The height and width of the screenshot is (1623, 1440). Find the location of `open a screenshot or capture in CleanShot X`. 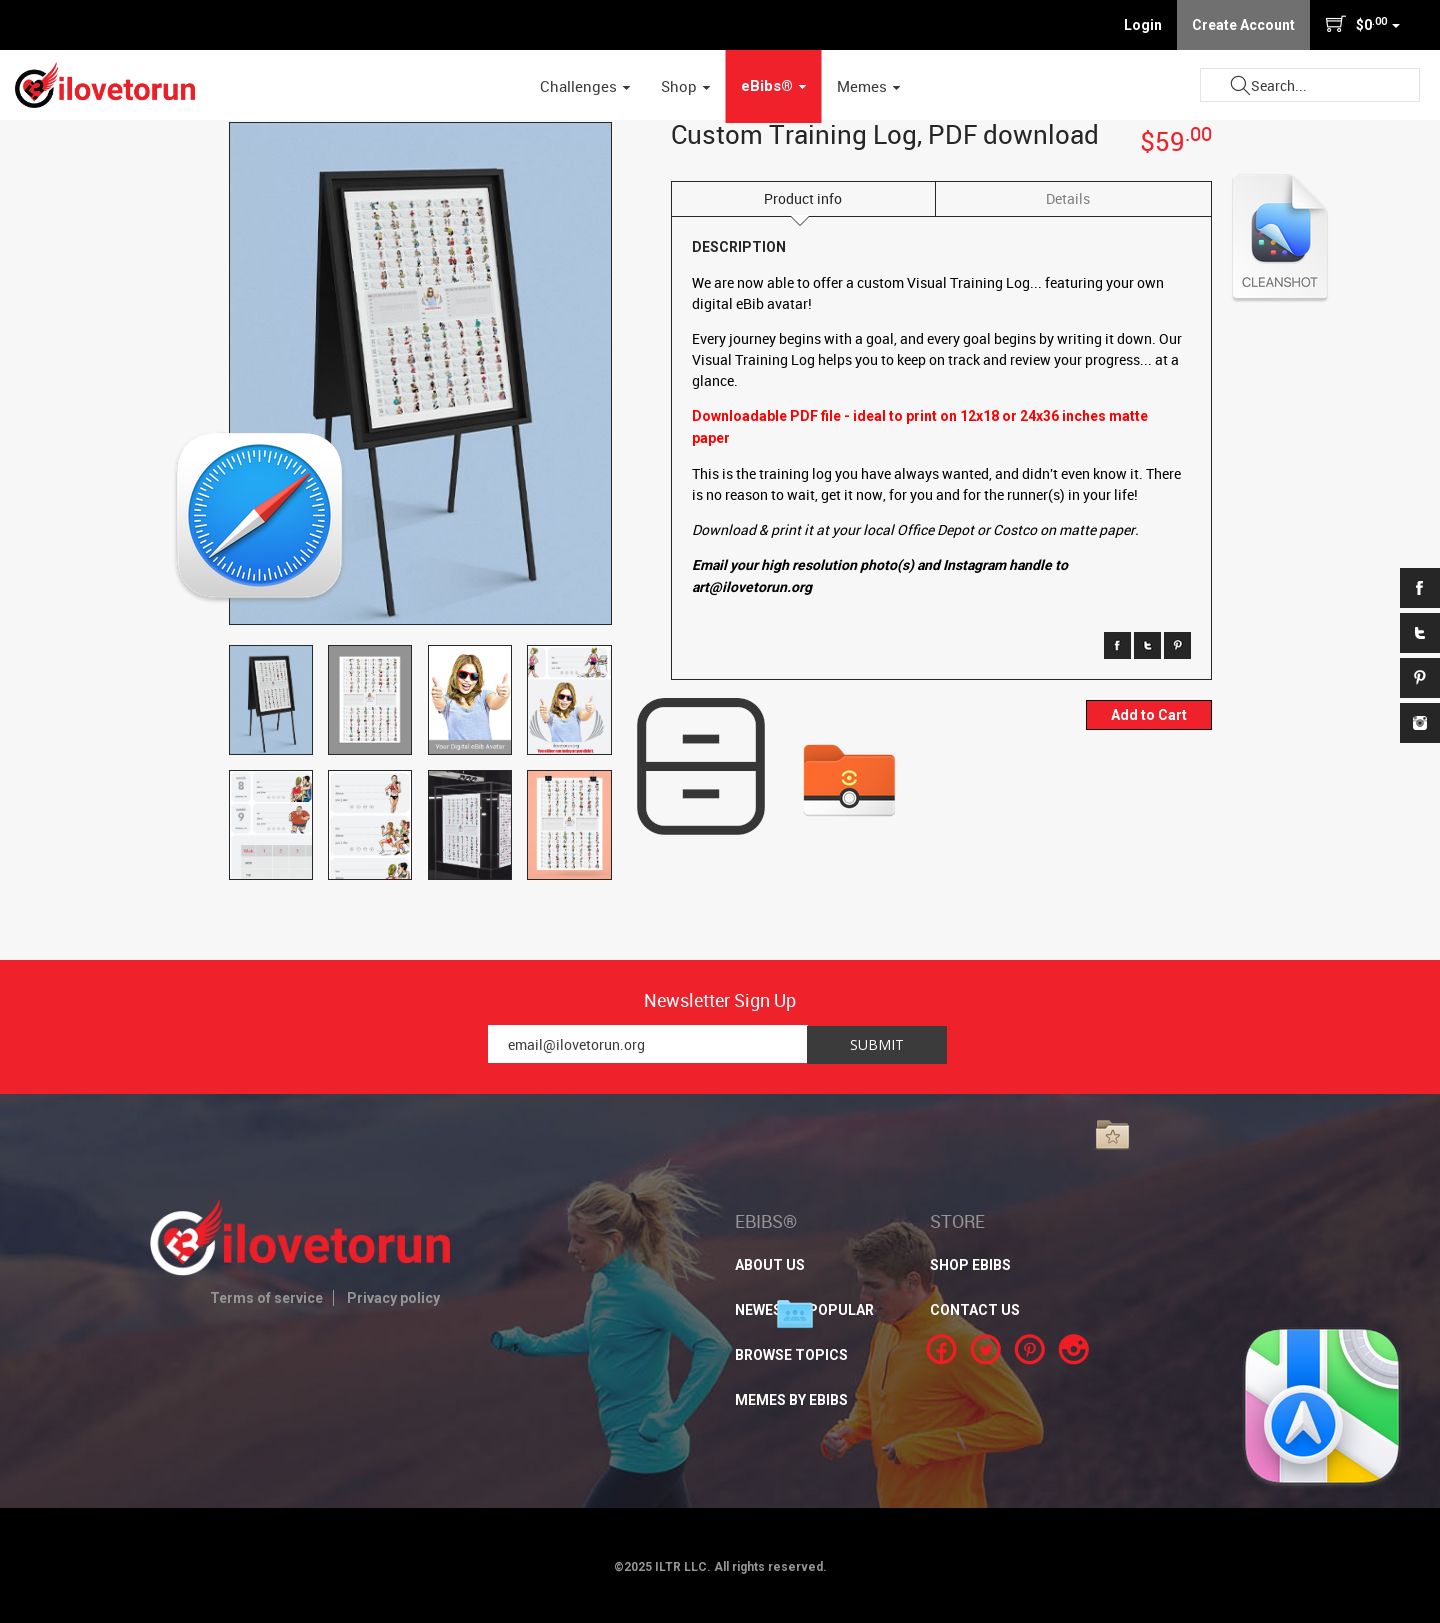

open a screenshot or capture in CleanShot X is located at coordinates (1280, 236).